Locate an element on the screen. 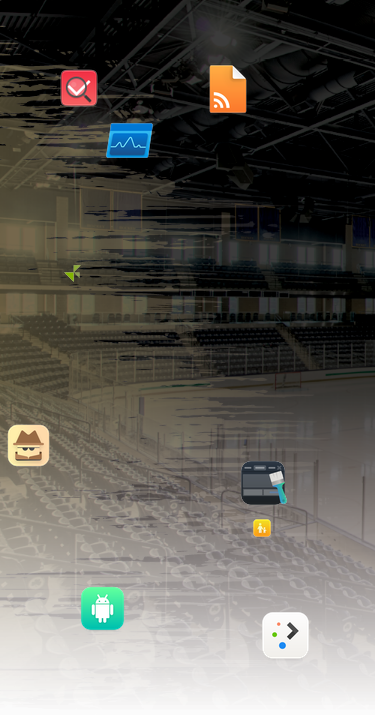 The width and height of the screenshot is (375, 720). open AdwSteamGtk to customize Steam's appearance is located at coordinates (263, 483).